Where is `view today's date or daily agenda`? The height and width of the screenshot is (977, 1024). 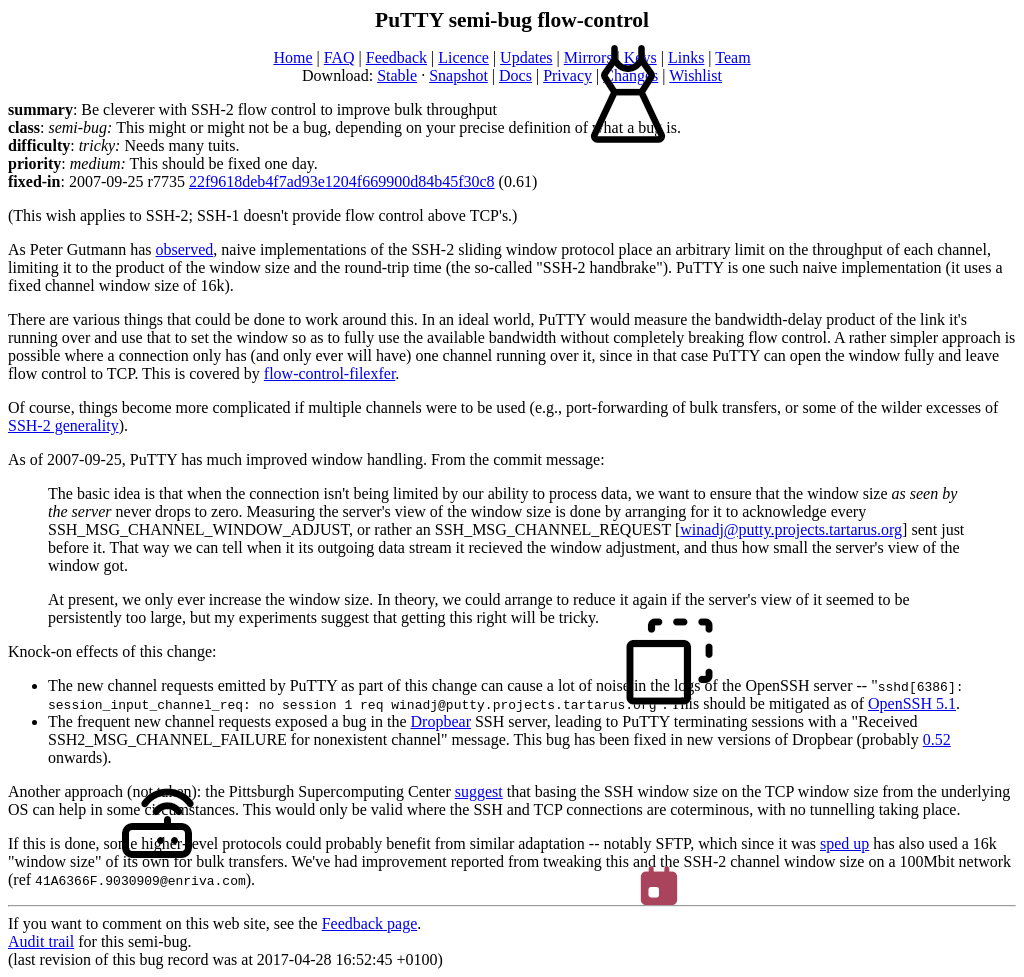 view today's date or daily agenda is located at coordinates (659, 887).